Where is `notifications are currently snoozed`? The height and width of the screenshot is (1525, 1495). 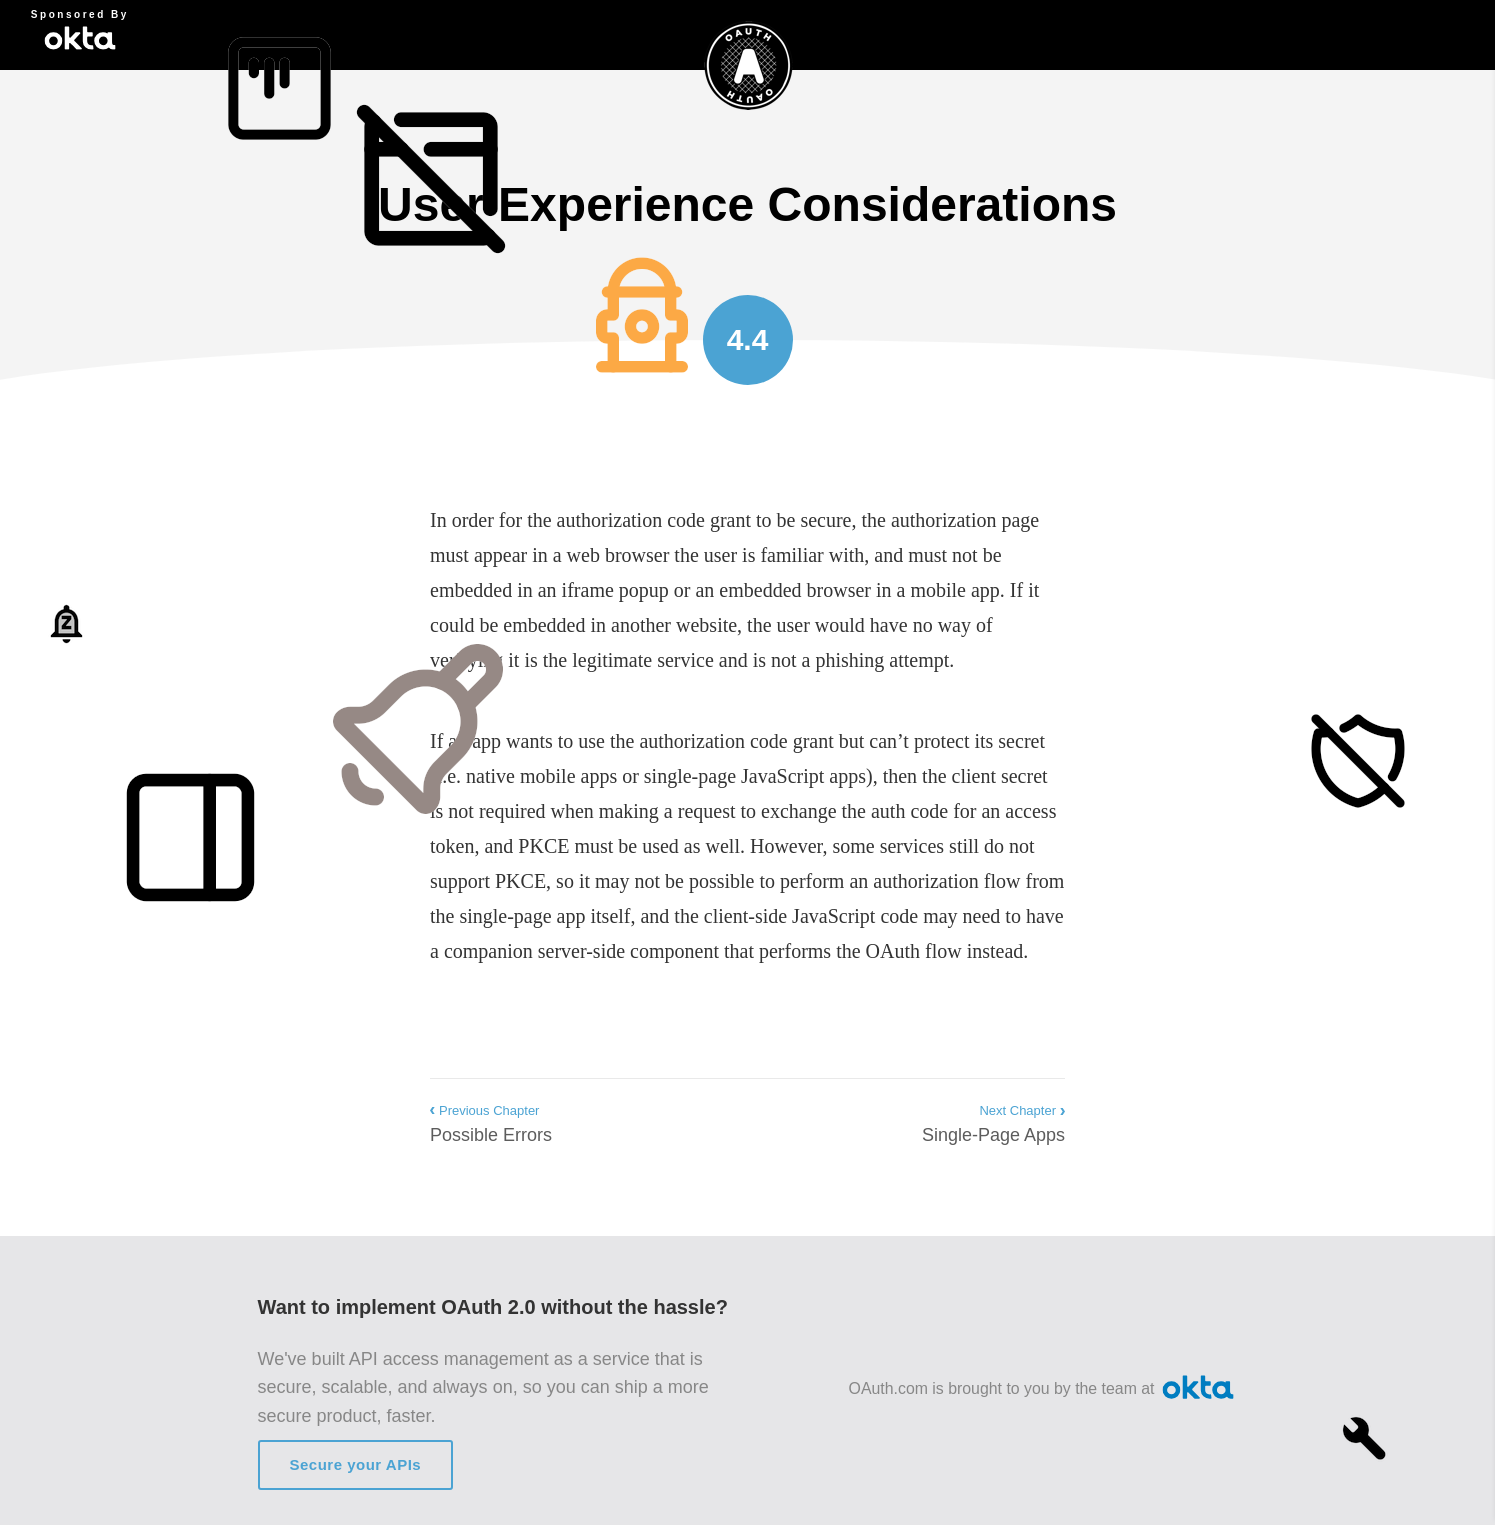
notifications are currently snoozed is located at coordinates (66, 623).